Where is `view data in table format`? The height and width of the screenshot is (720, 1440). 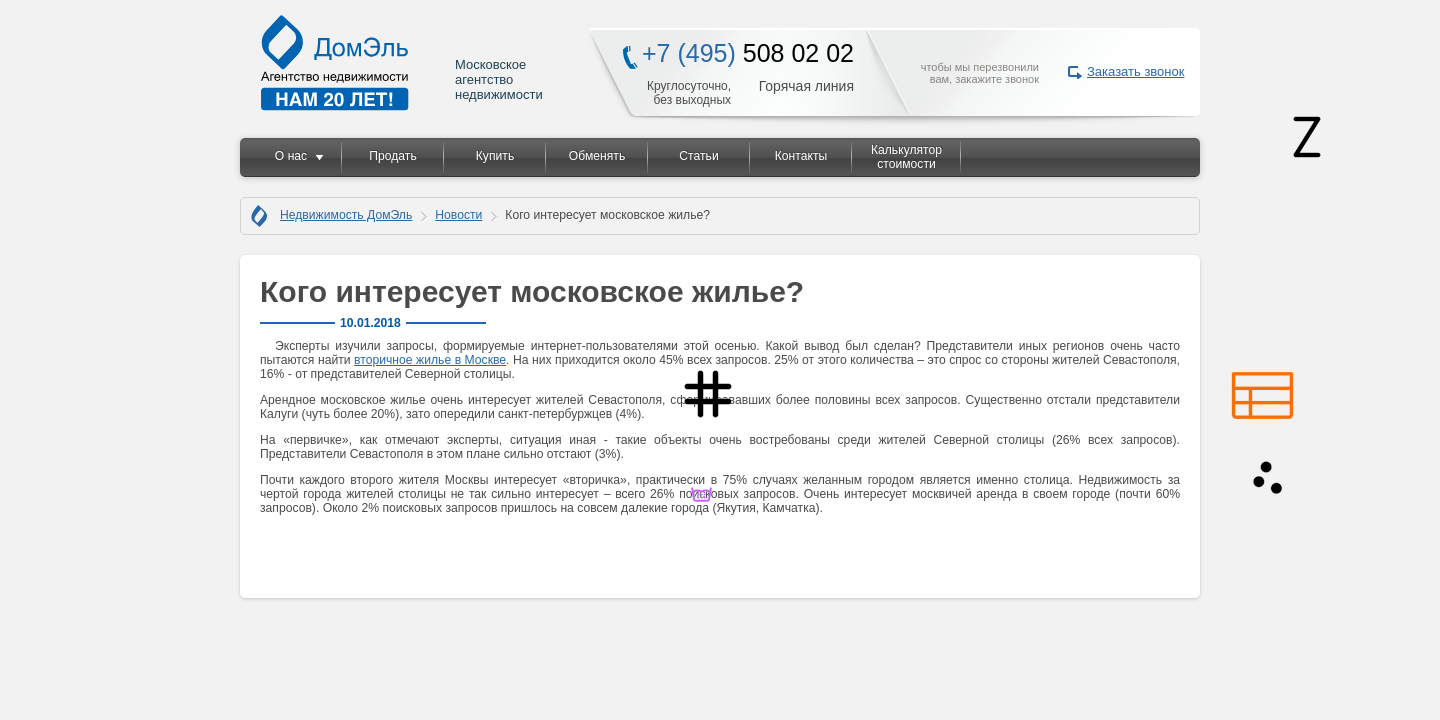
view data in table format is located at coordinates (1262, 395).